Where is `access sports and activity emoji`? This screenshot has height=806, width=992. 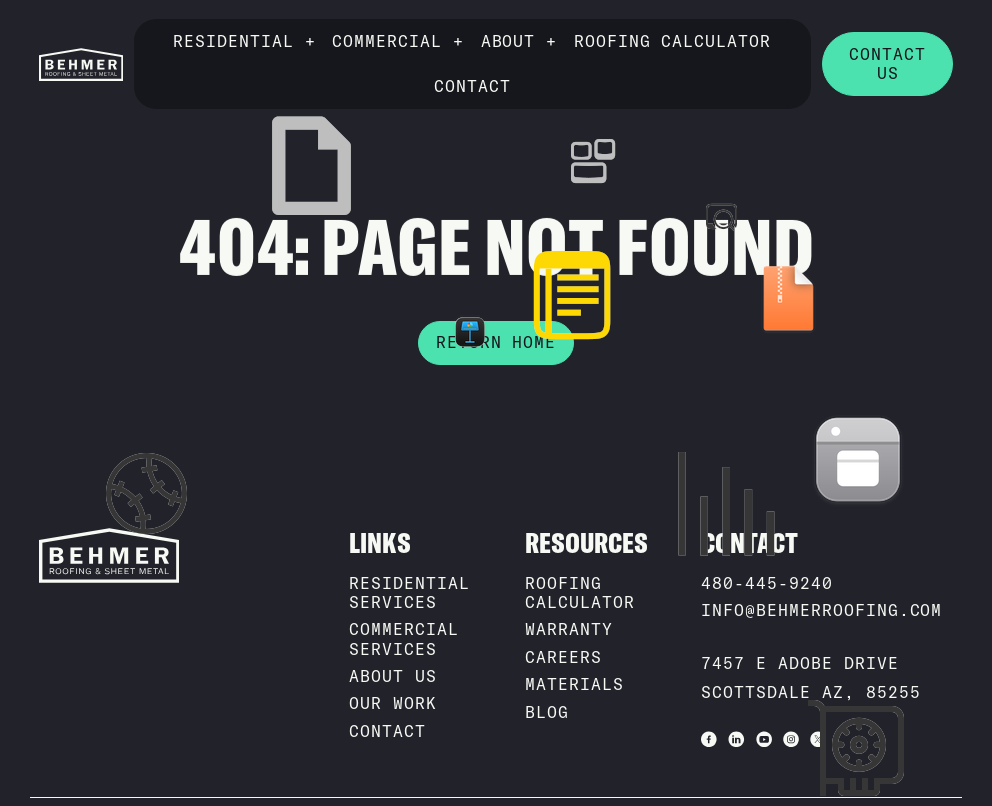
access sports and activity emoji is located at coordinates (146, 493).